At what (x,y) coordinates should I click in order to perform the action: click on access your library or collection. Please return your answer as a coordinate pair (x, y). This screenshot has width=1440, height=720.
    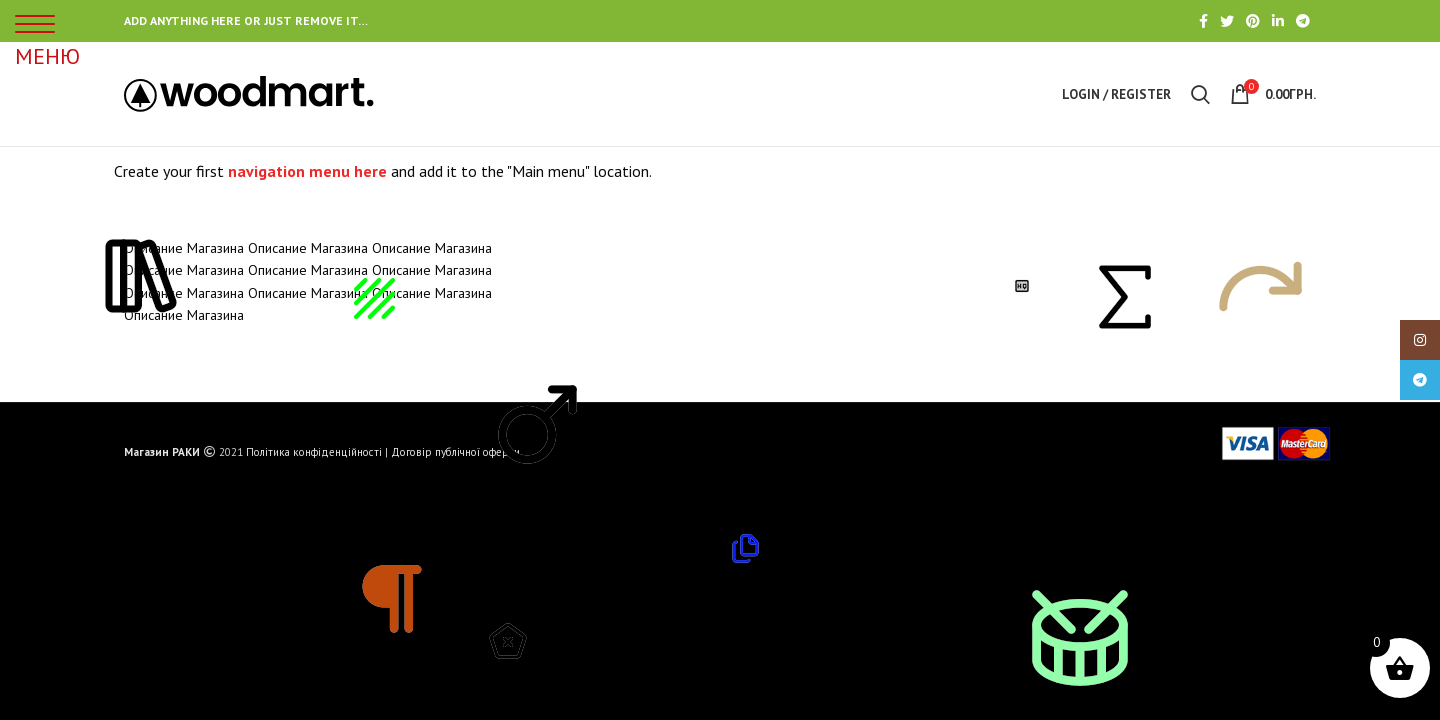
    Looking at the image, I should click on (142, 276).